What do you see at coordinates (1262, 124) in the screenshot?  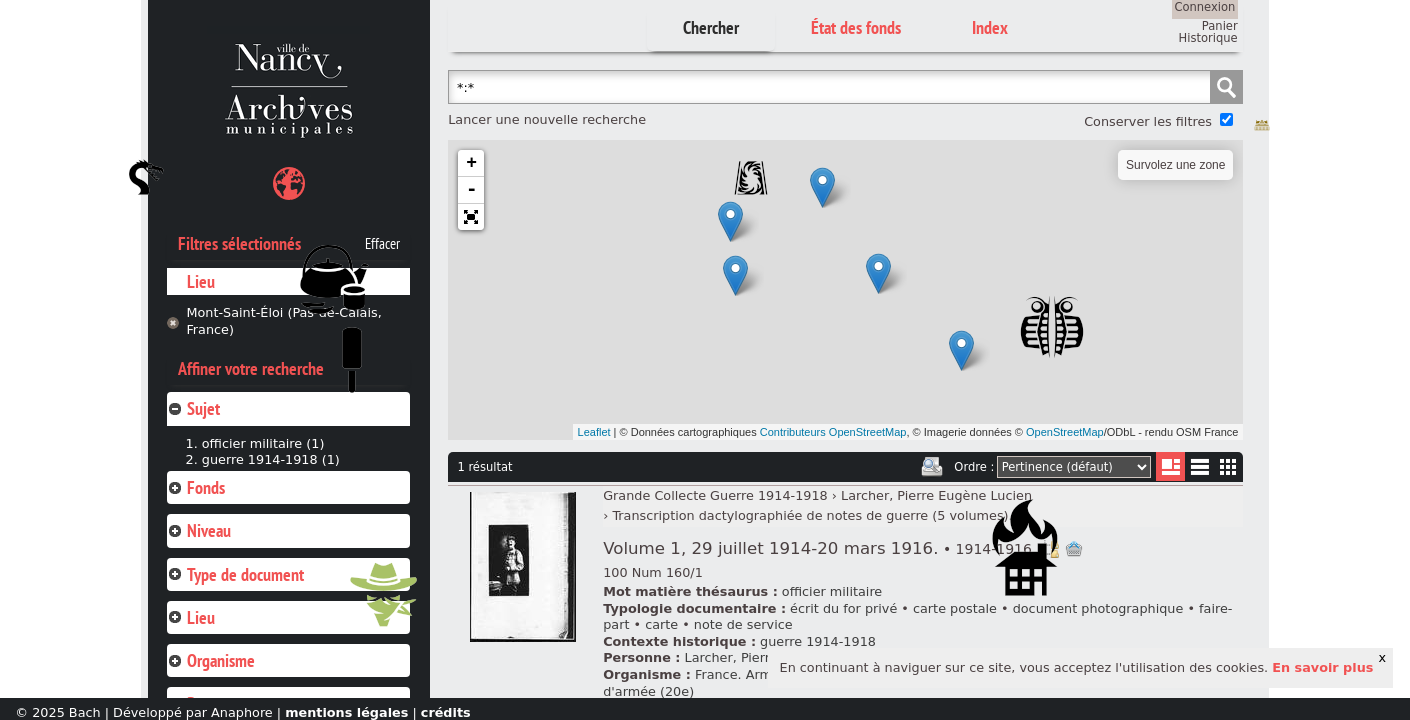 I see `view viking longhouse building` at bounding box center [1262, 124].